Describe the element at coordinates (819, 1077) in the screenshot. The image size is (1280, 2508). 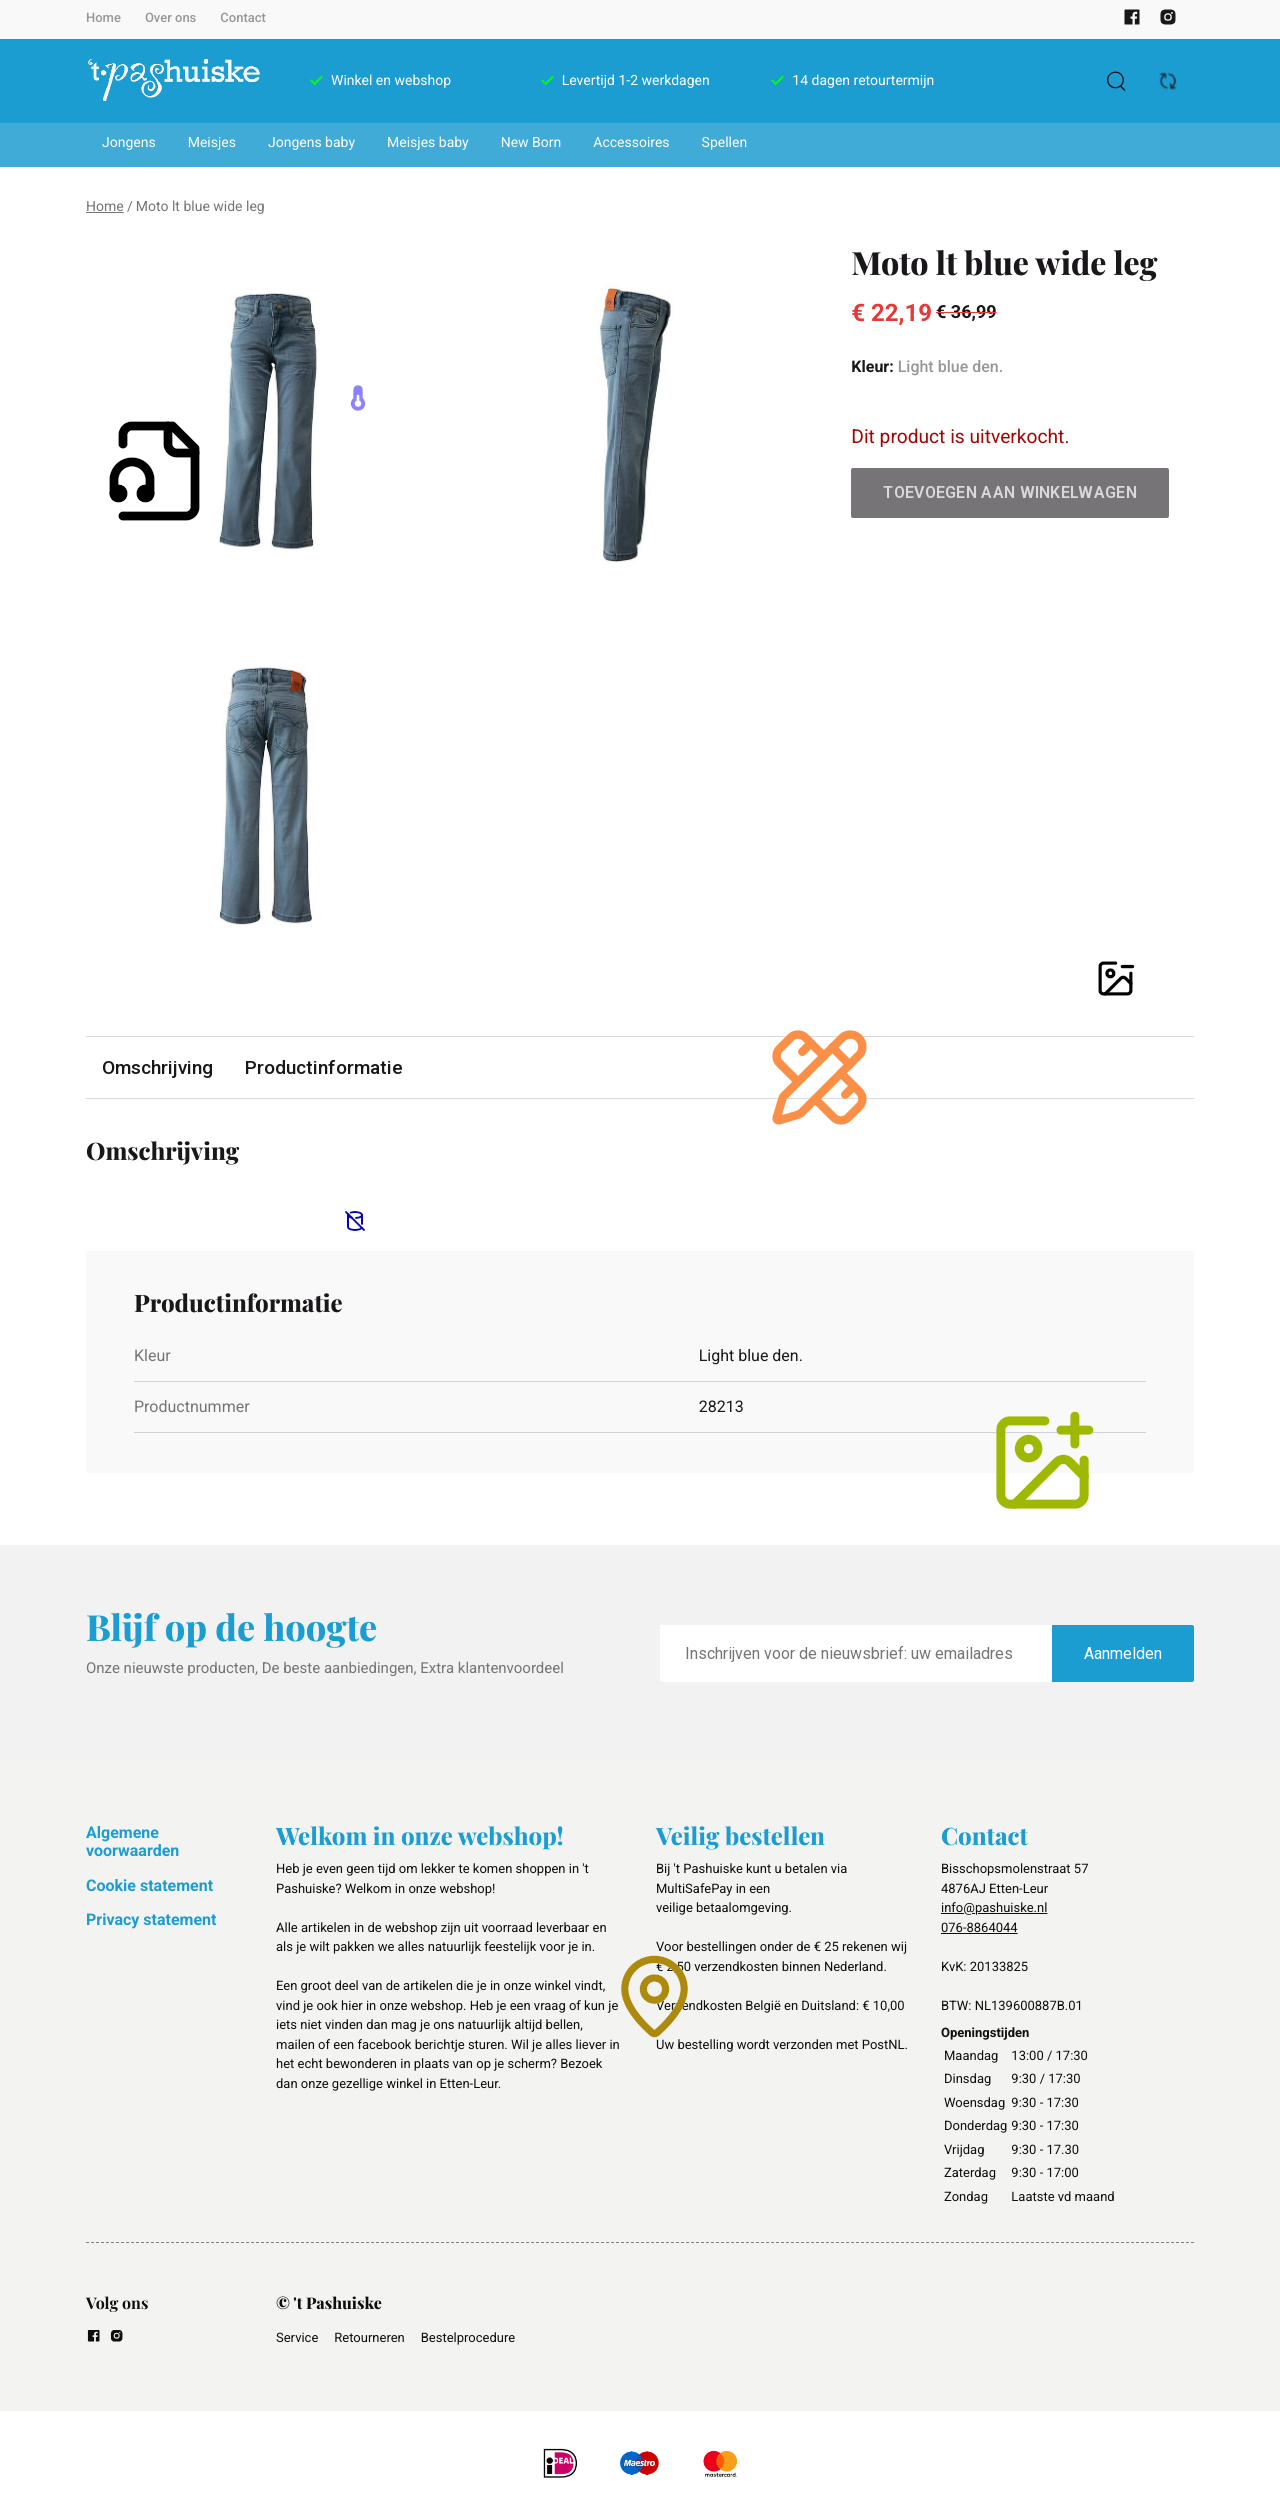
I see `access design or editing tools` at that location.